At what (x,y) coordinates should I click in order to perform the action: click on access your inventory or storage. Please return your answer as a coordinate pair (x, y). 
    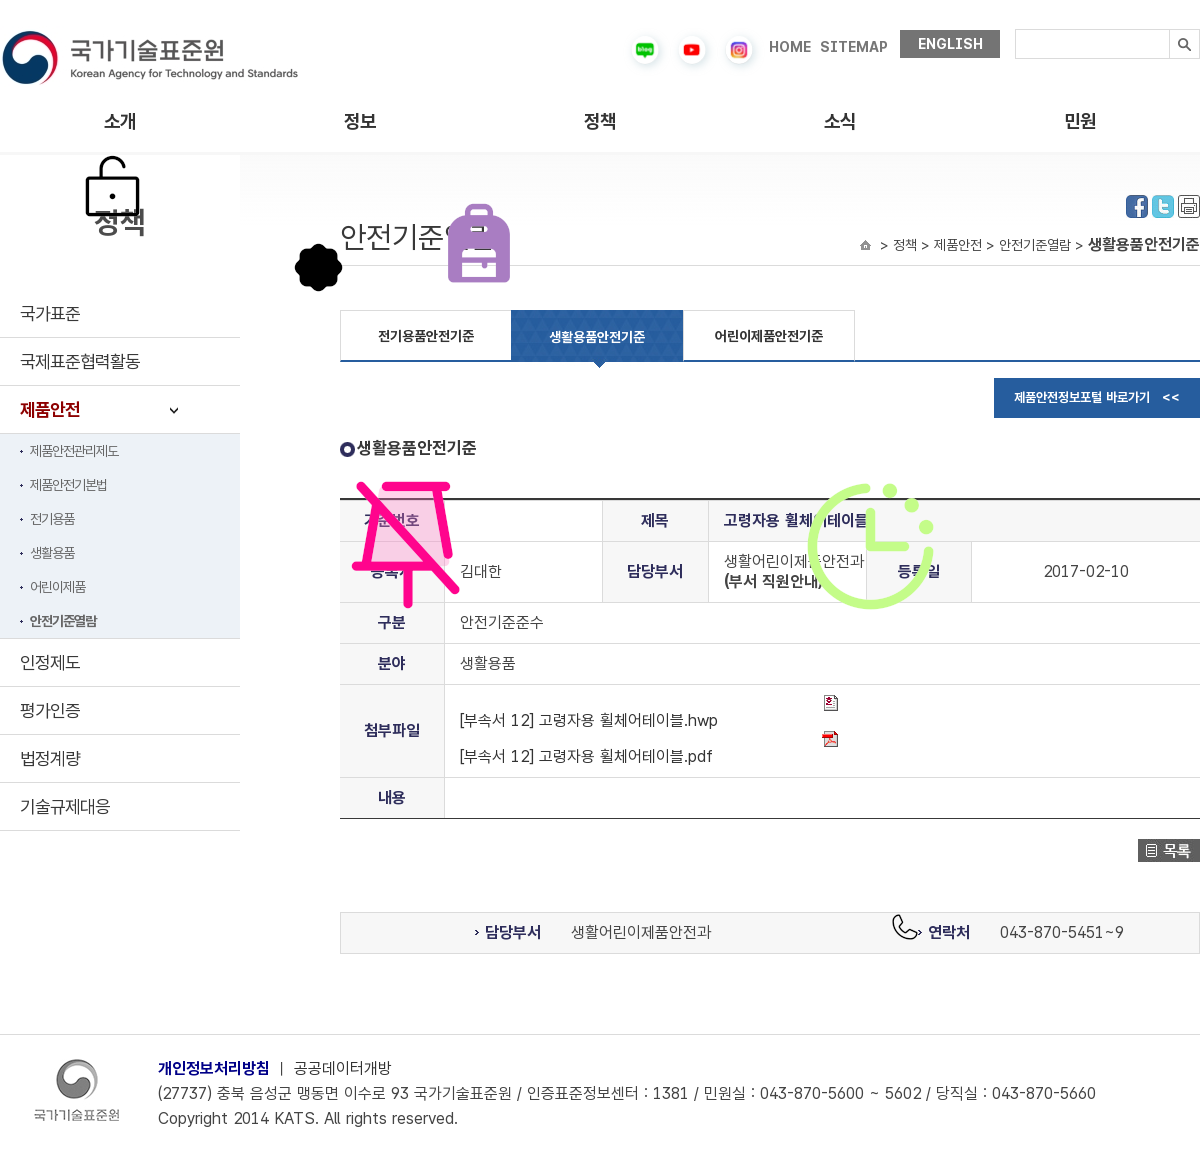
    Looking at the image, I should click on (479, 246).